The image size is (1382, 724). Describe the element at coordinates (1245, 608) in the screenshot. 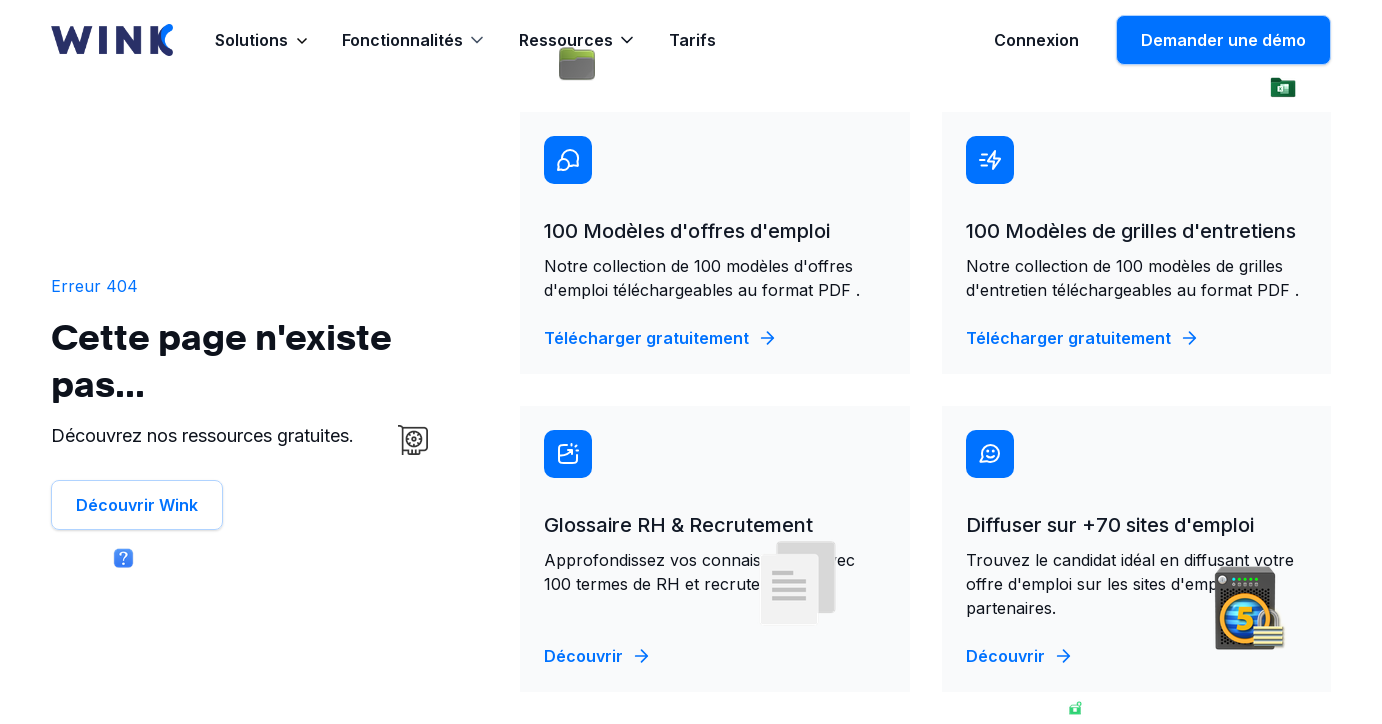

I see `locked RAID 5 storage array` at that location.